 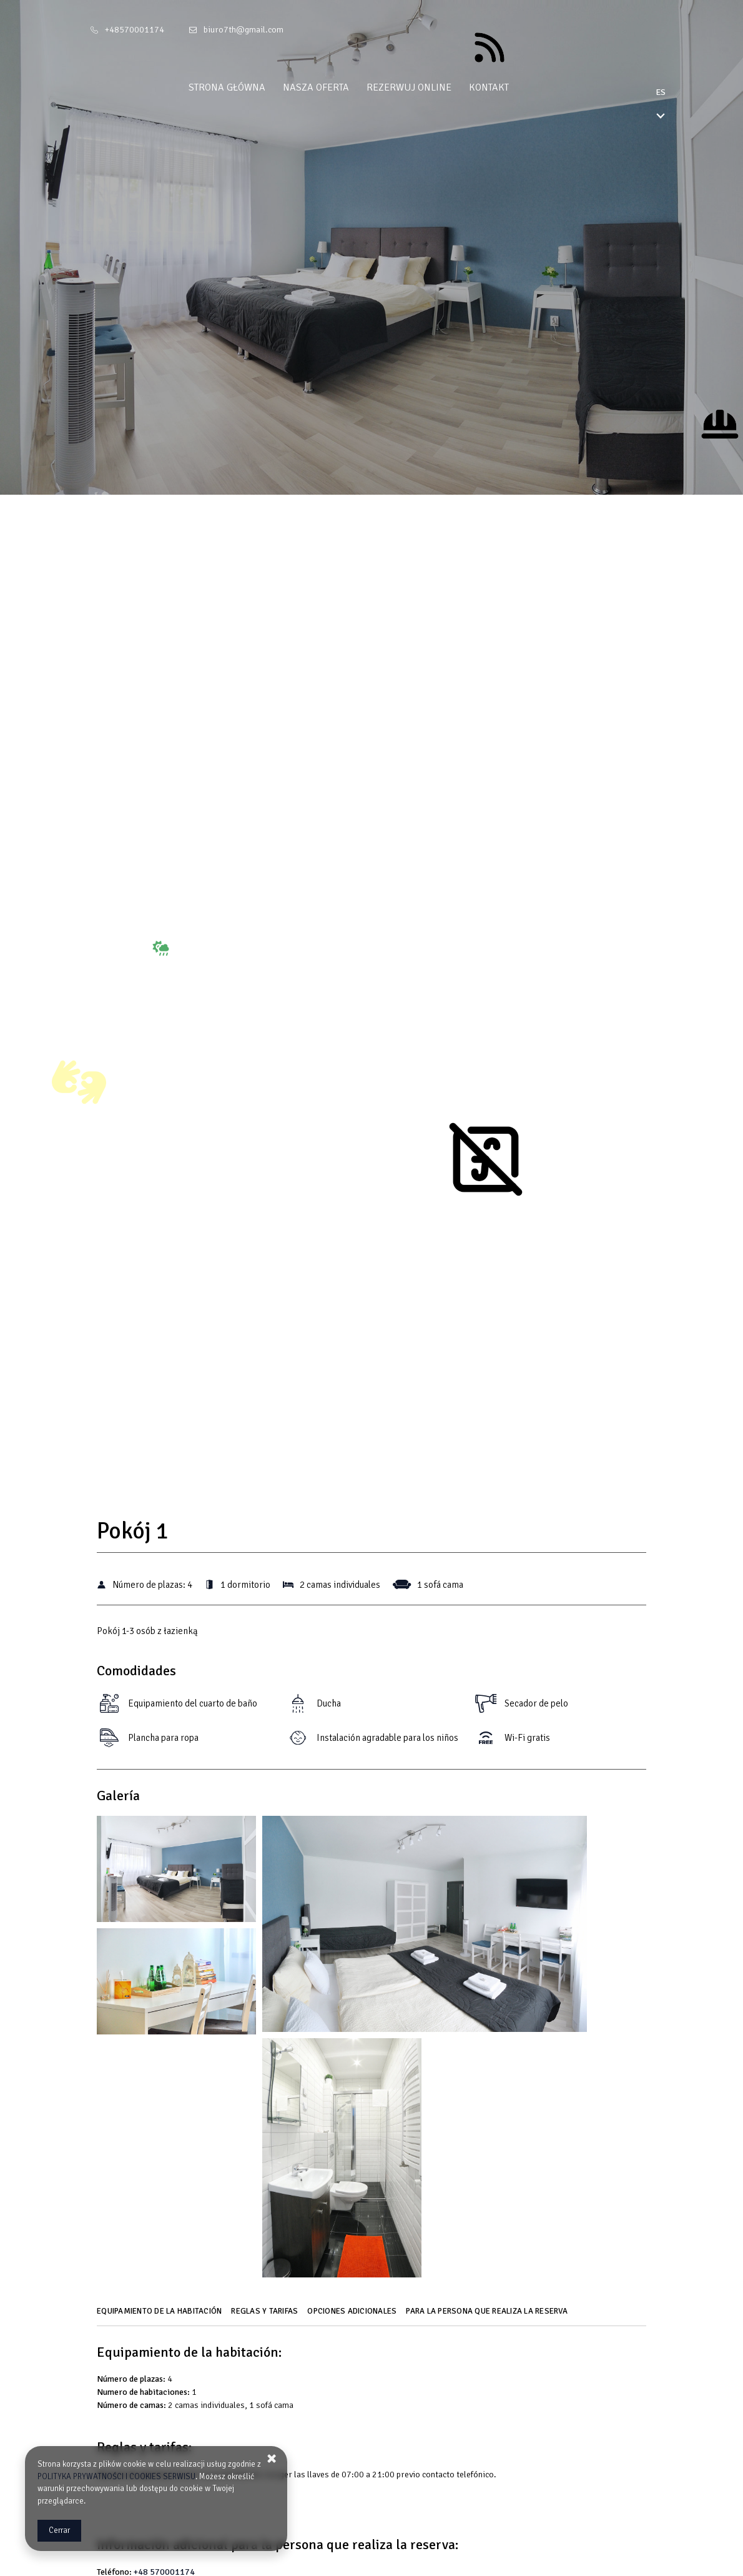 What do you see at coordinates (490, 47) in the screenshot?
I see `subscribe to RSS feed` at bounding box center [490, 47].